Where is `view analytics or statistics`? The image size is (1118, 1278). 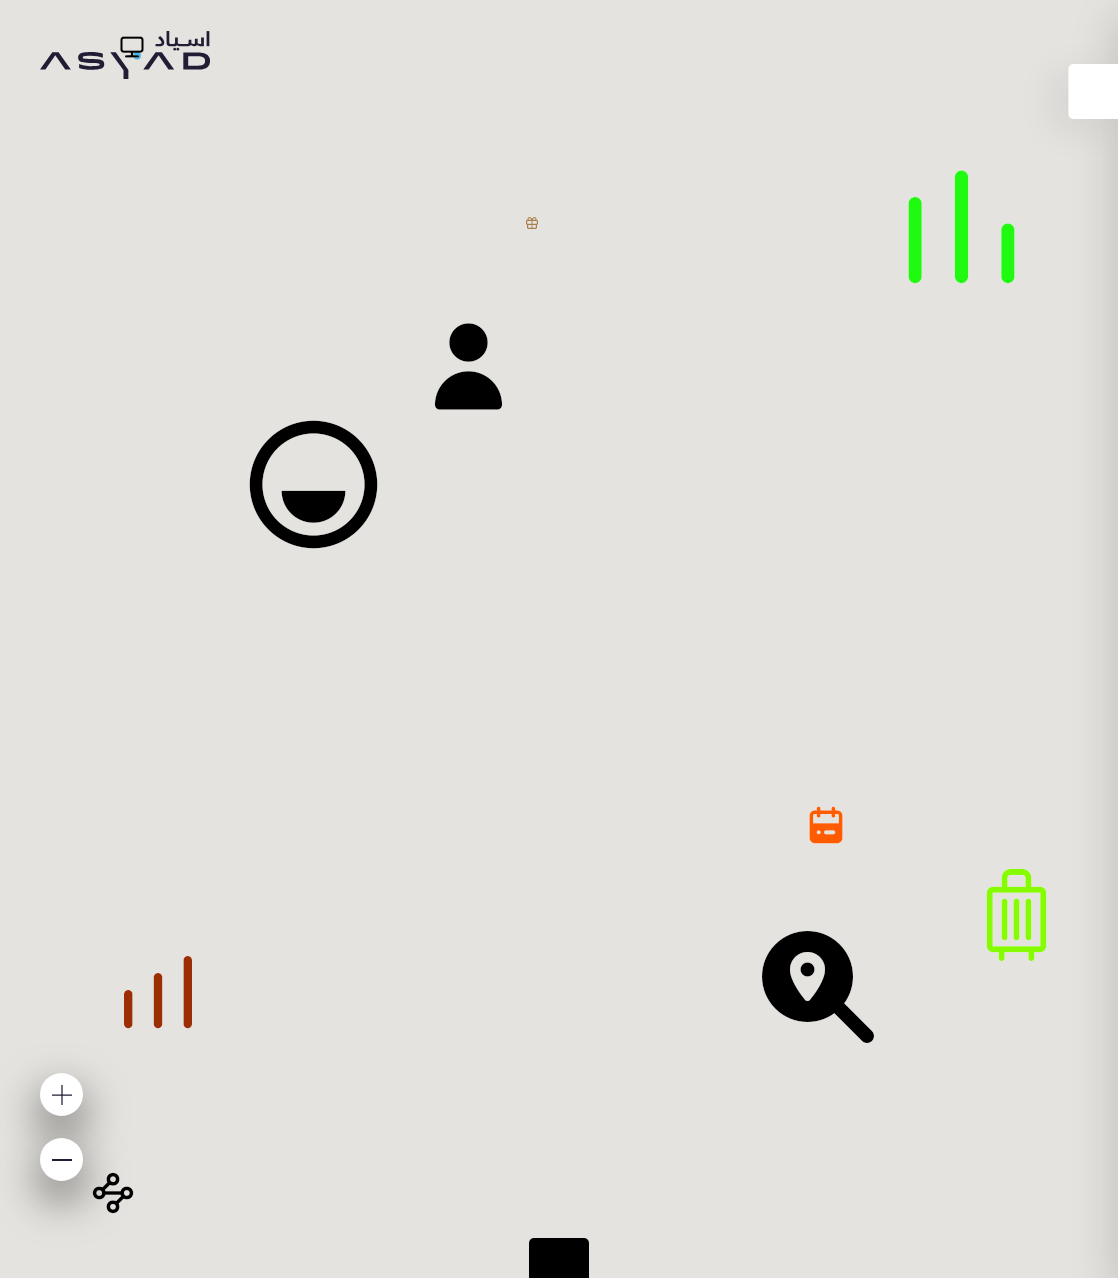 view analytics or statistics is located at coordinates (961, 223).